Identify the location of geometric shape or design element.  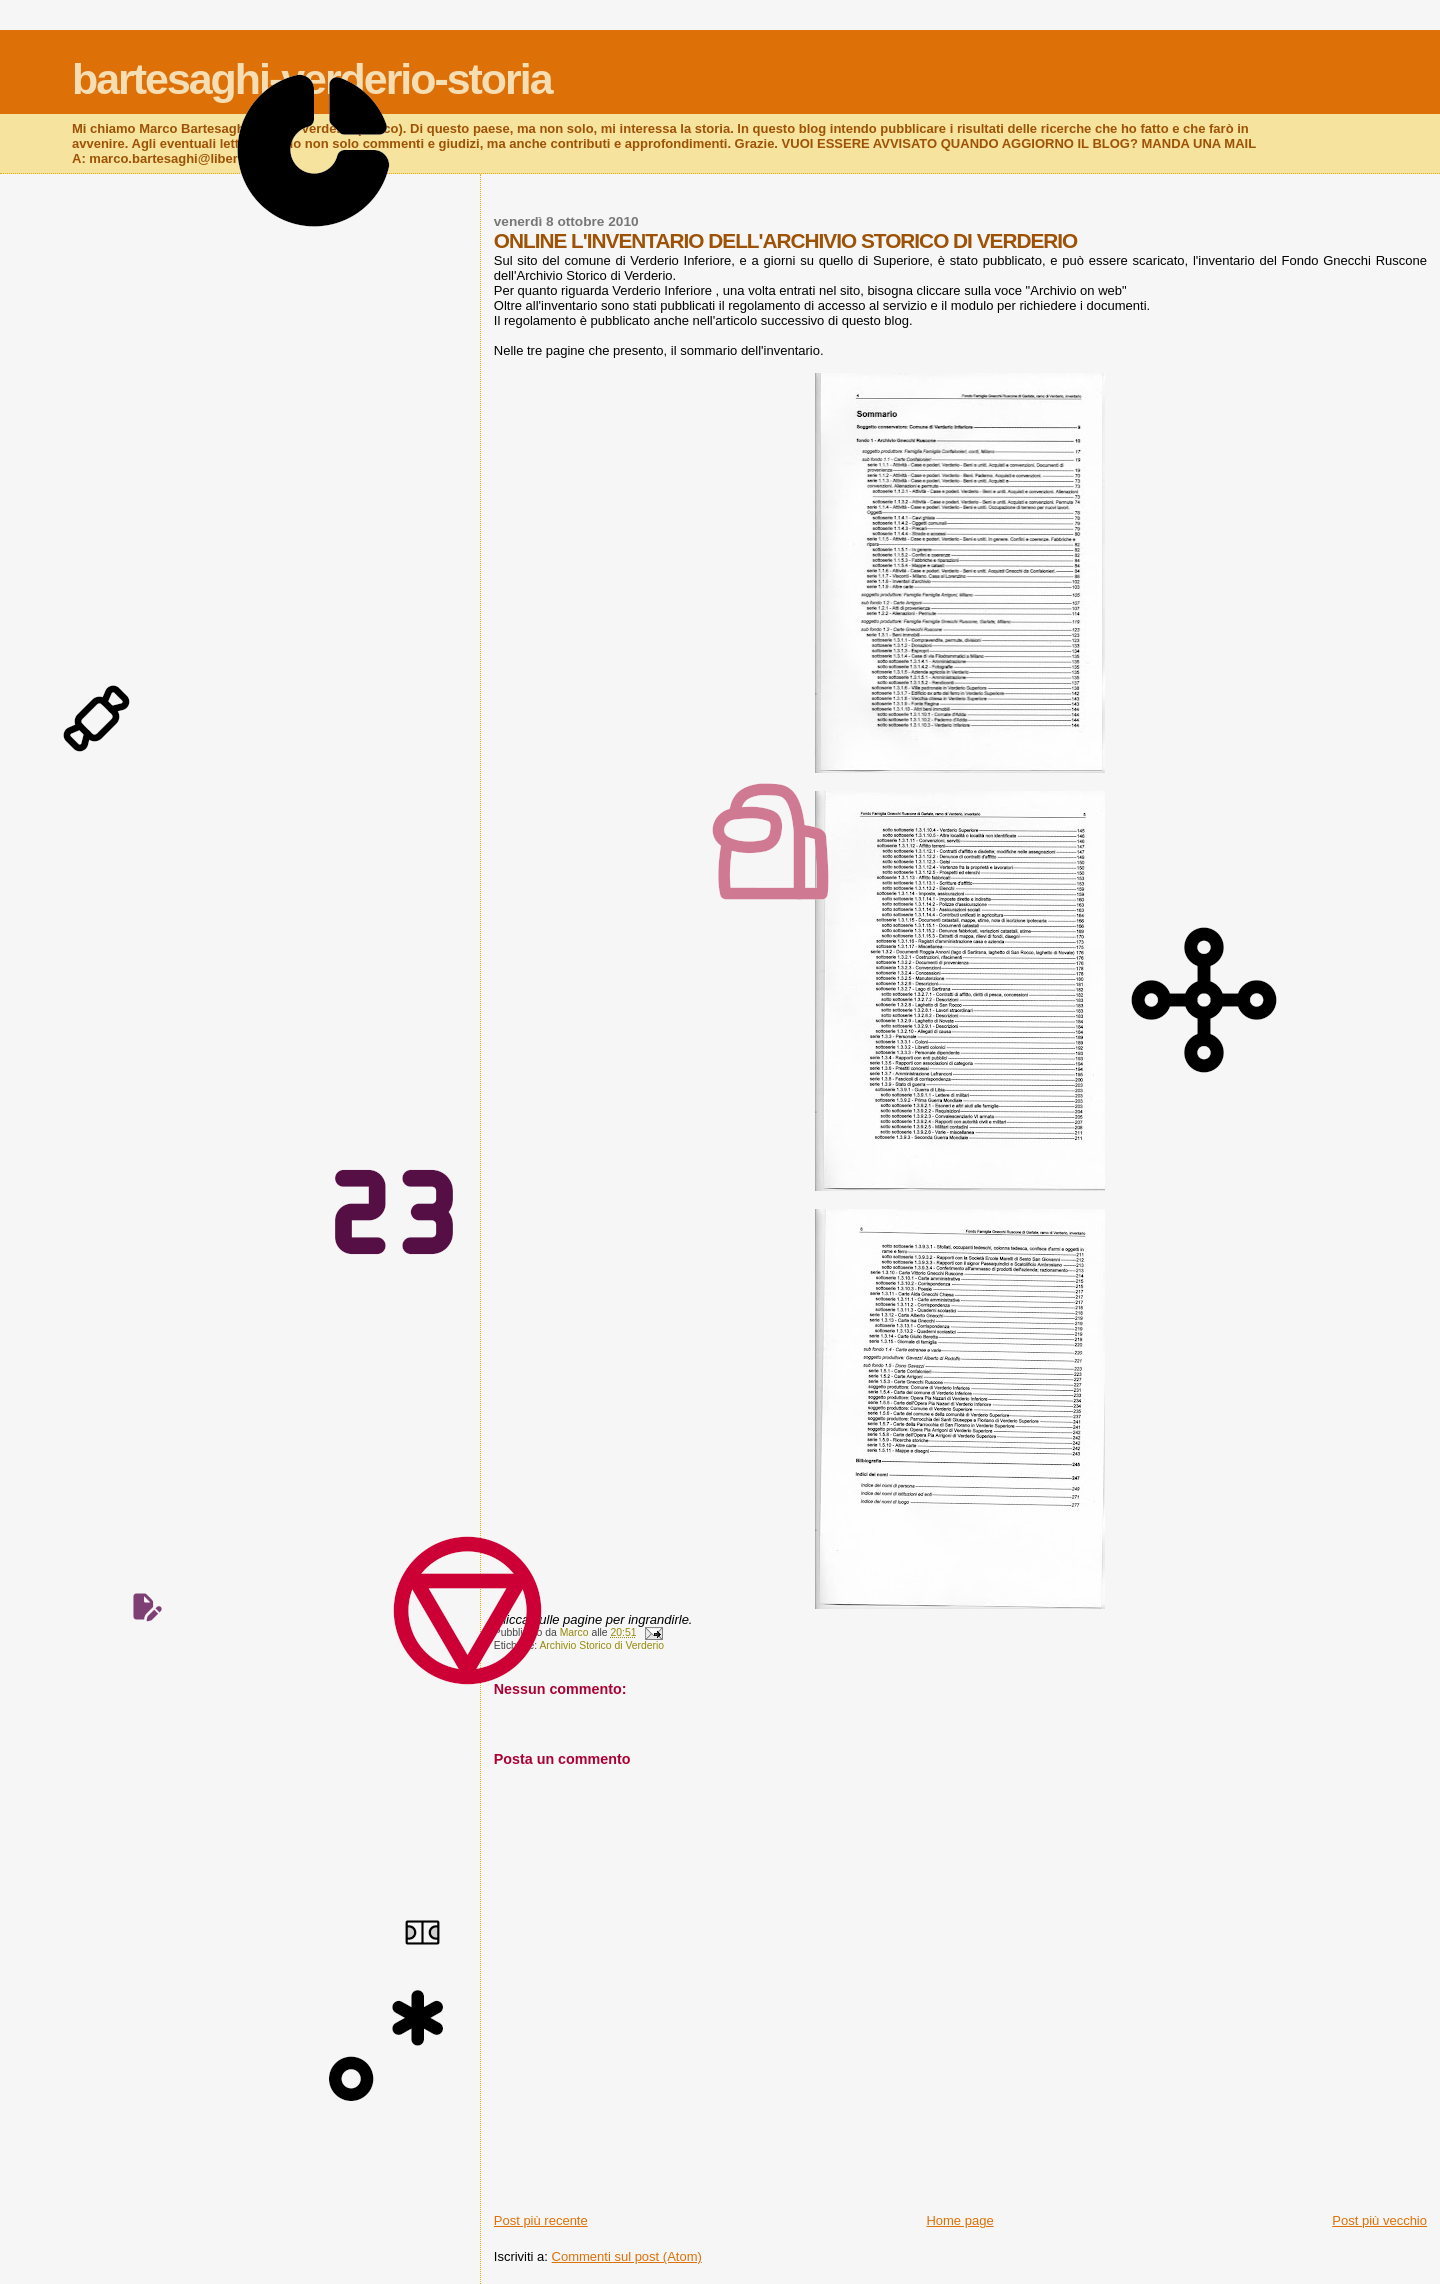
(467, 1610).